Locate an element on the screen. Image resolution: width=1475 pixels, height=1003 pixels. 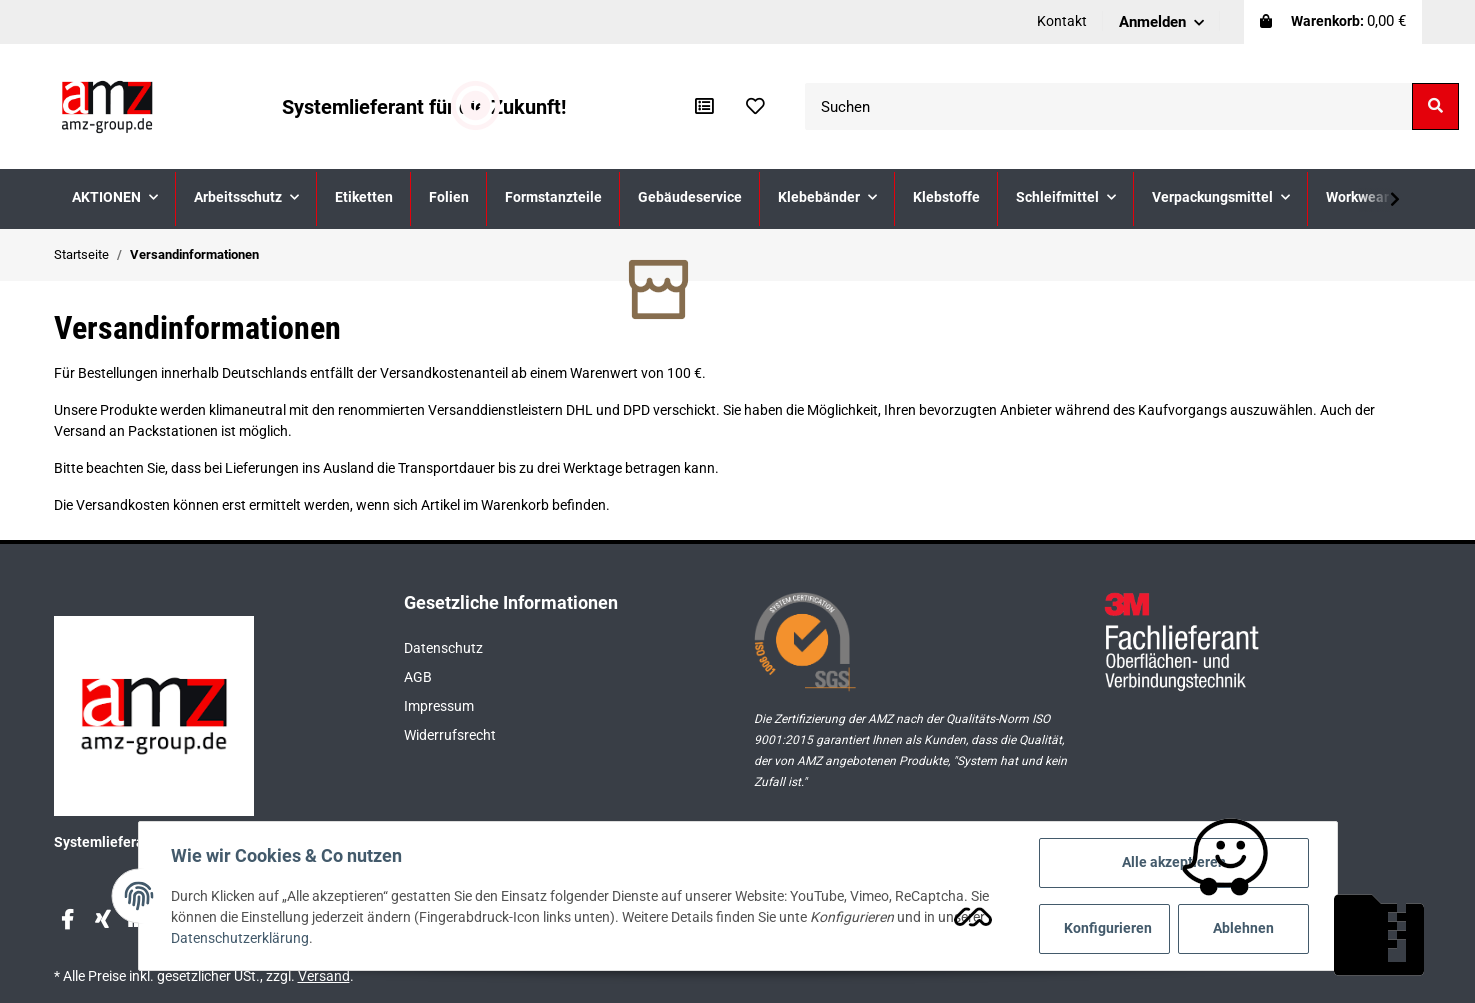
browse or open the store is located at coordinates (658, 289).